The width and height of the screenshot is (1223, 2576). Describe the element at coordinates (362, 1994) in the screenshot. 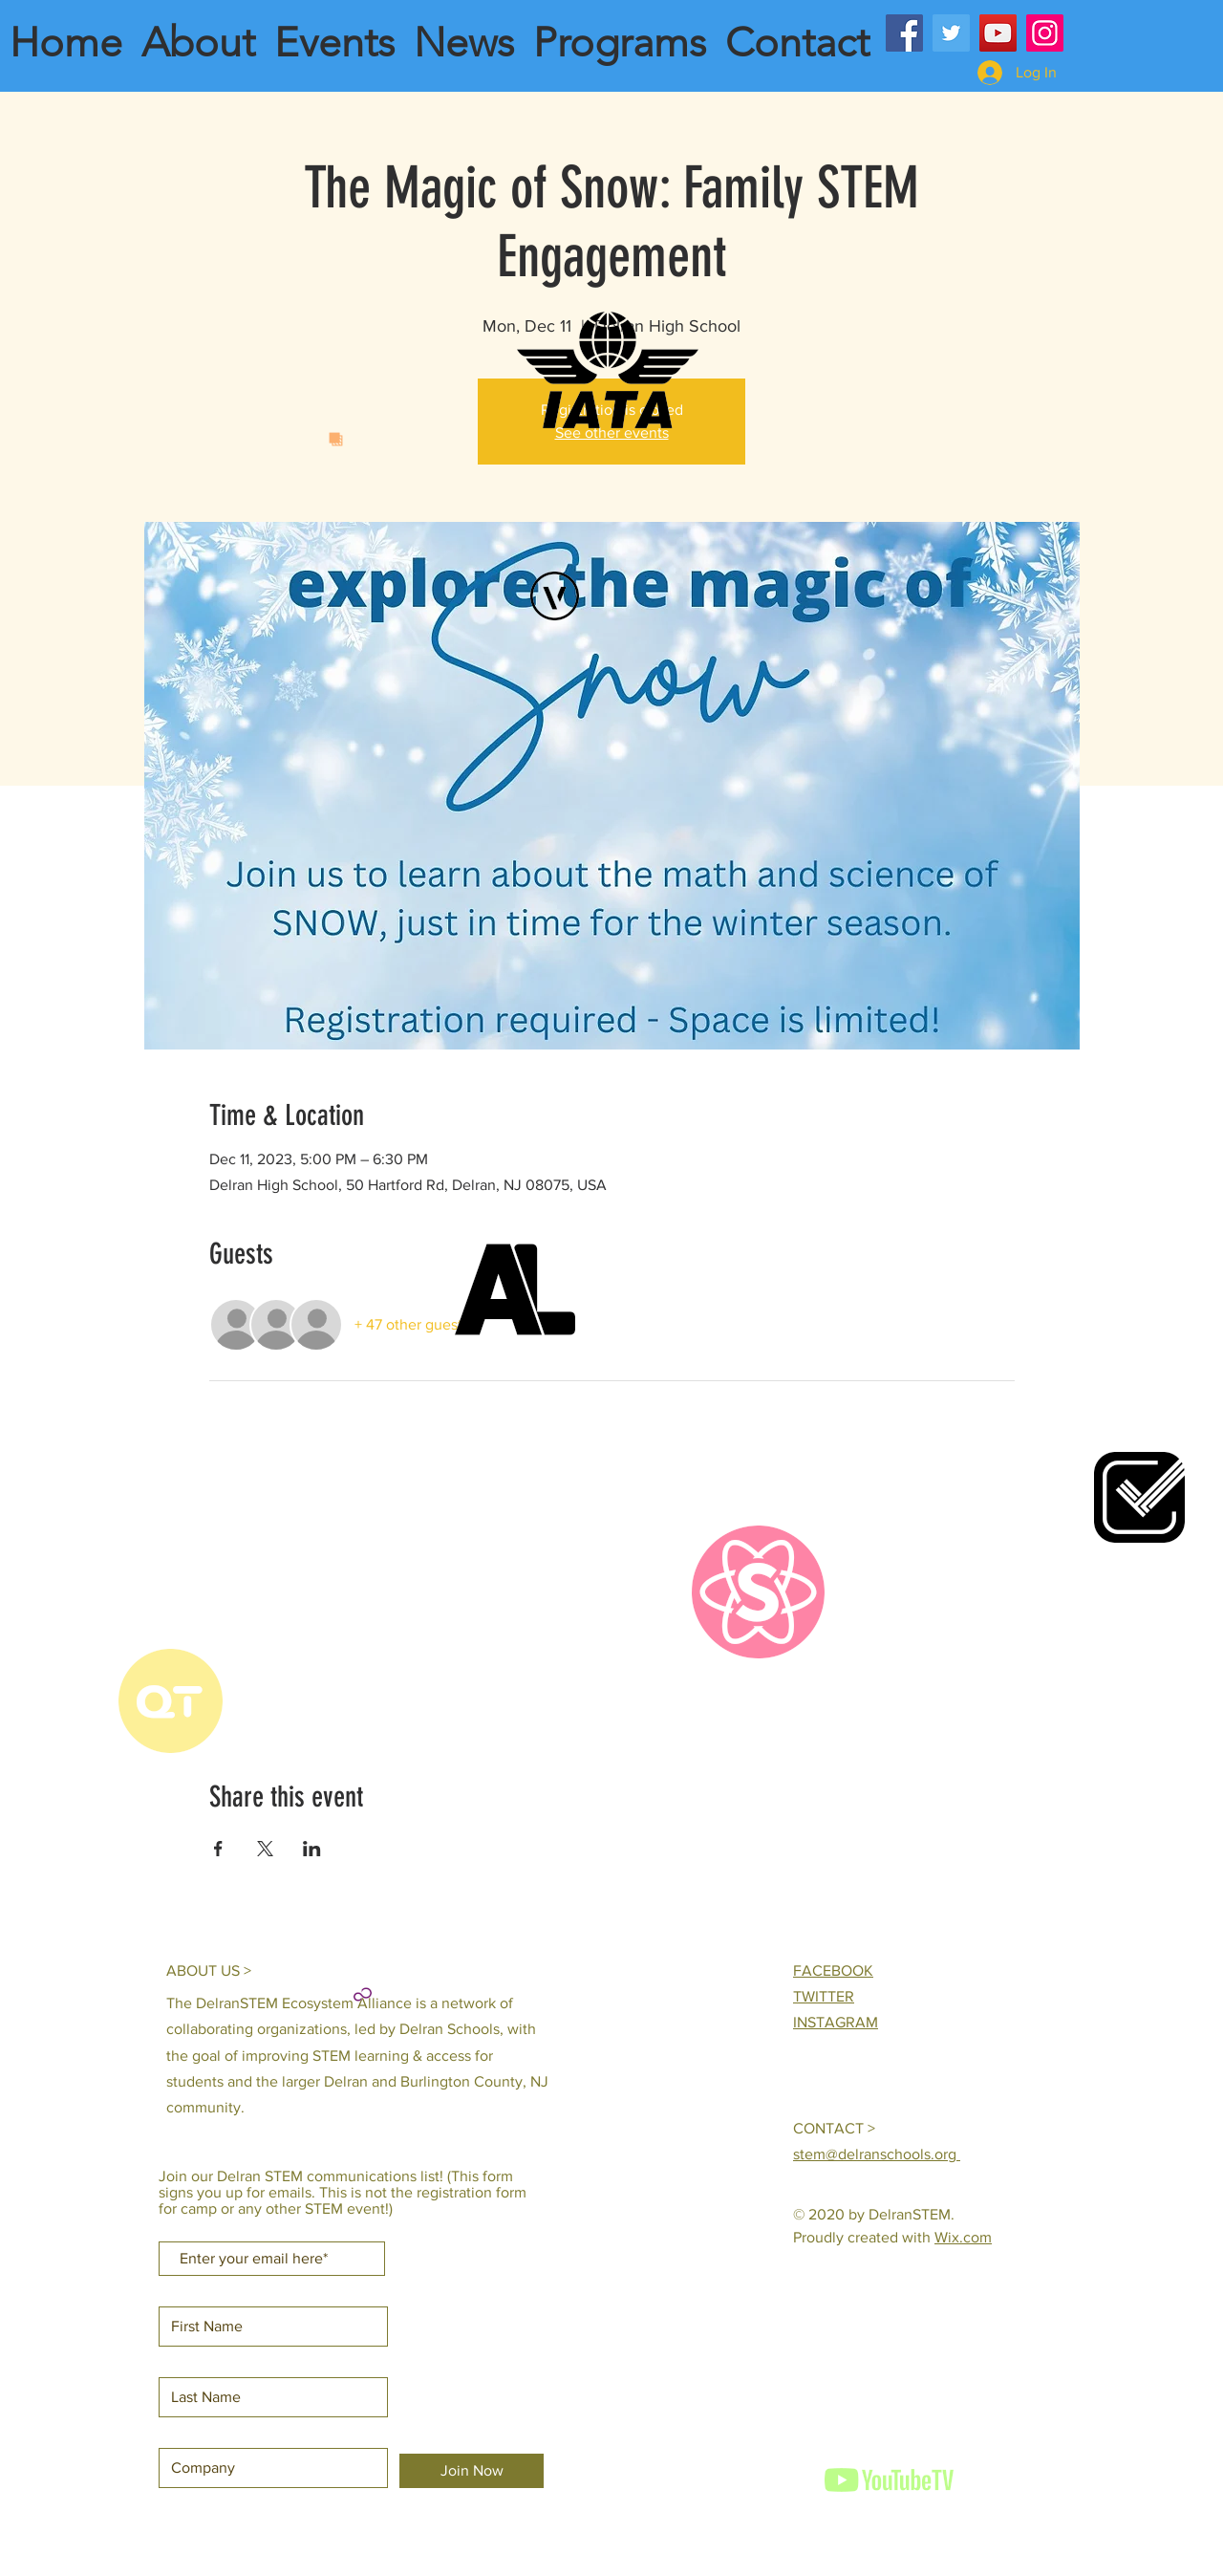

I see `Fujitsu brand logo` at that location.